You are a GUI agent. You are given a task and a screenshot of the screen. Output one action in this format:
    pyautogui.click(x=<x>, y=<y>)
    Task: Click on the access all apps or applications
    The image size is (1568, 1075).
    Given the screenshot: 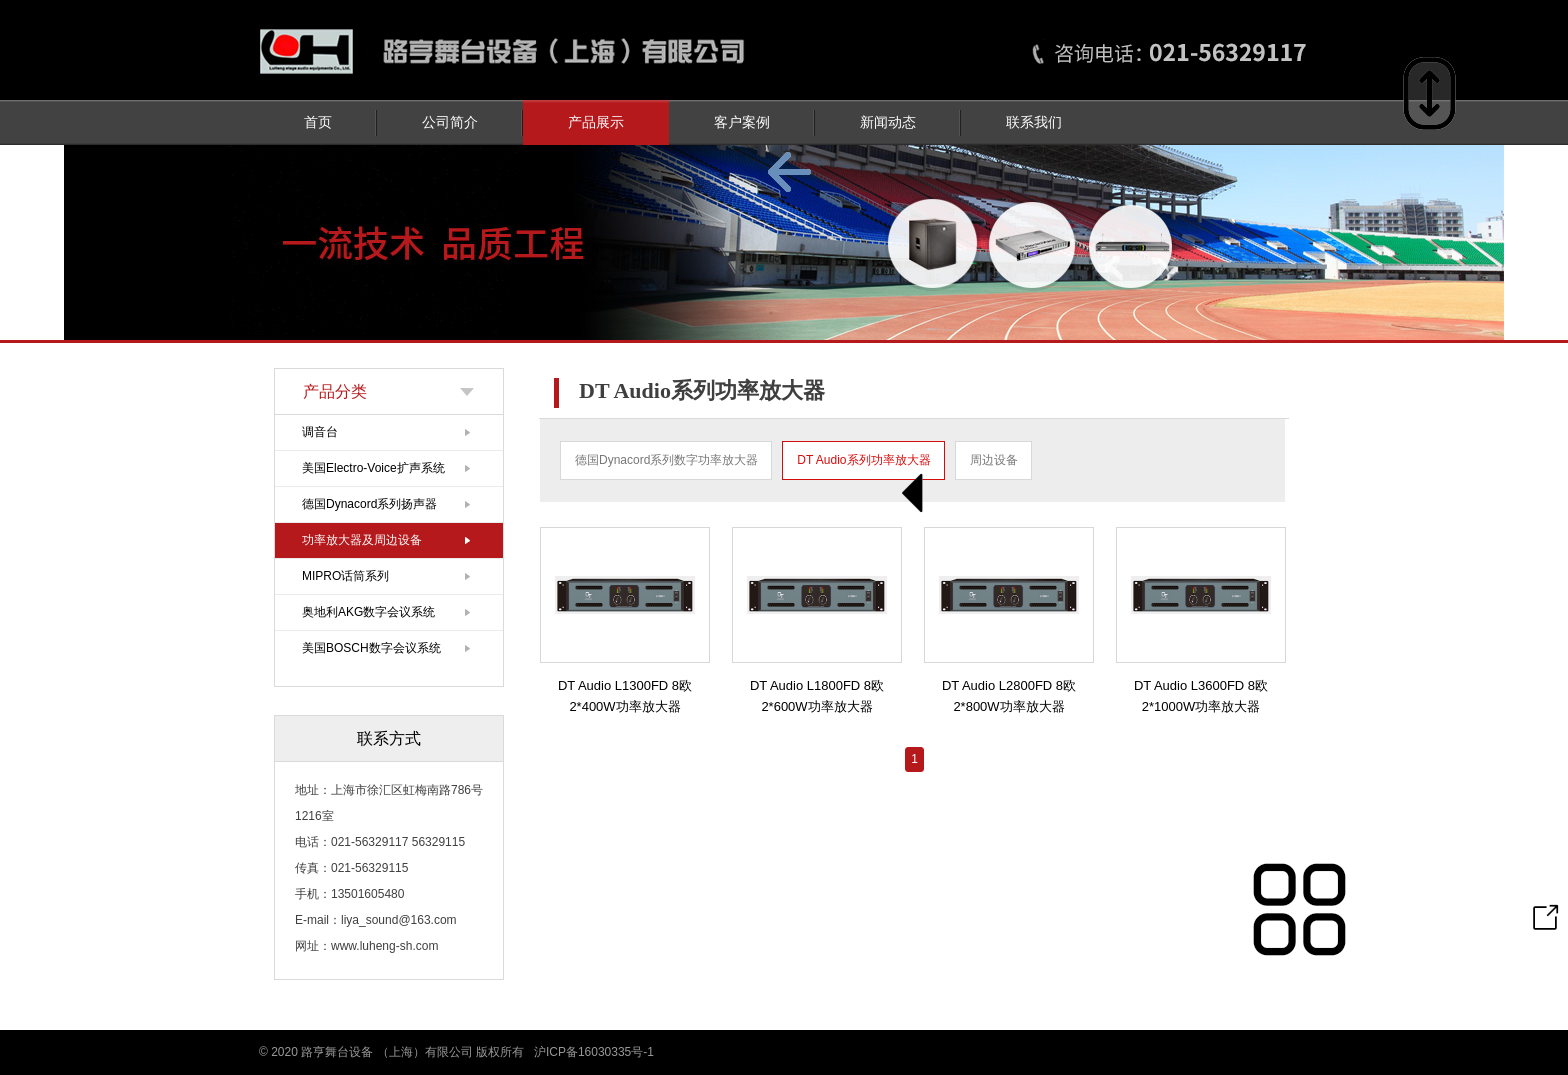 What is the action you would take?
    pyautogui.click(x=1299, y=909)
    